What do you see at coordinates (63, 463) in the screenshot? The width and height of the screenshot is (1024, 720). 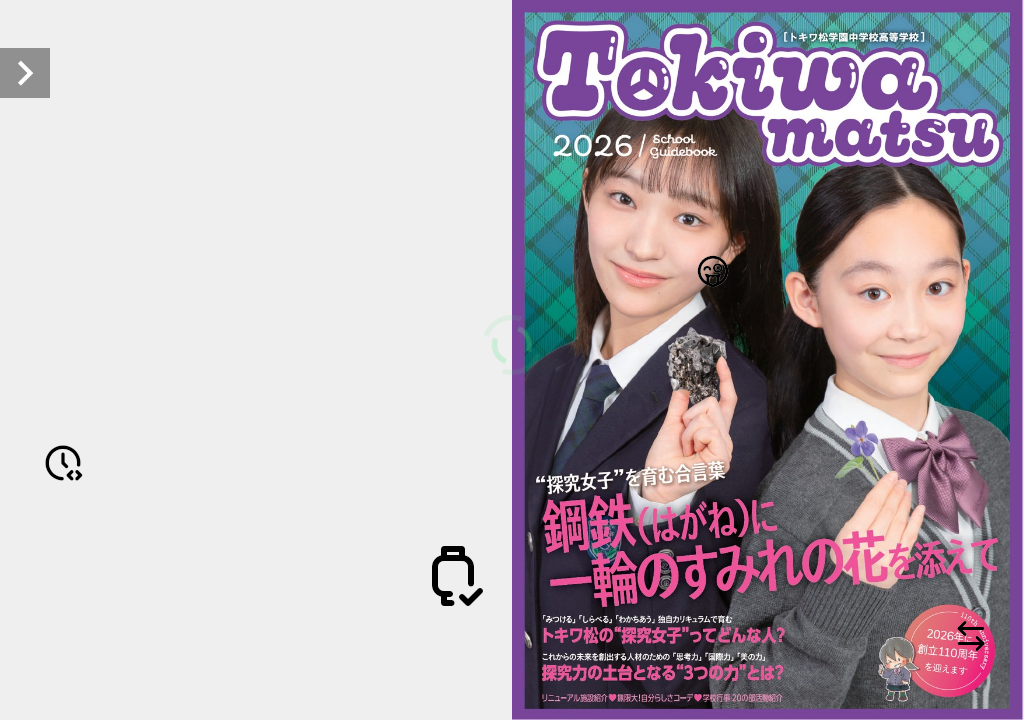 I see `view or edit scheduled code execution` at bounding box center [63, 463].